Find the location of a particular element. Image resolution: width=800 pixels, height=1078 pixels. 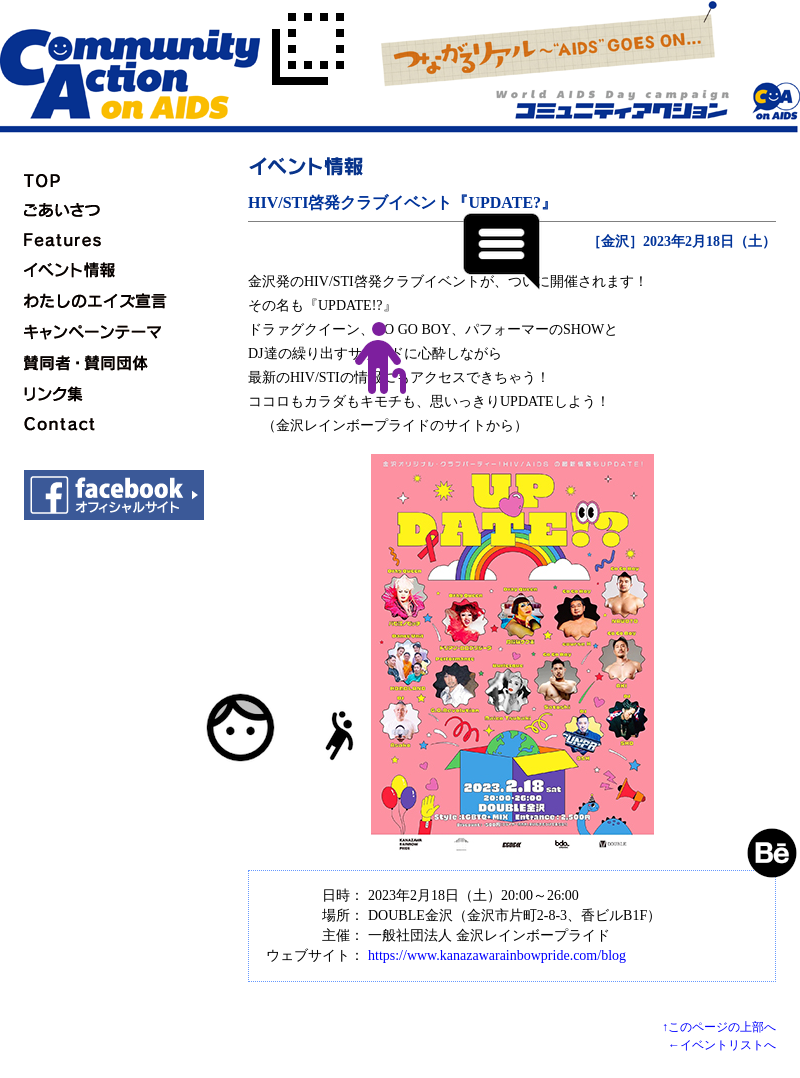

indicates accessibility features or services is located at coordinates (378, 358).